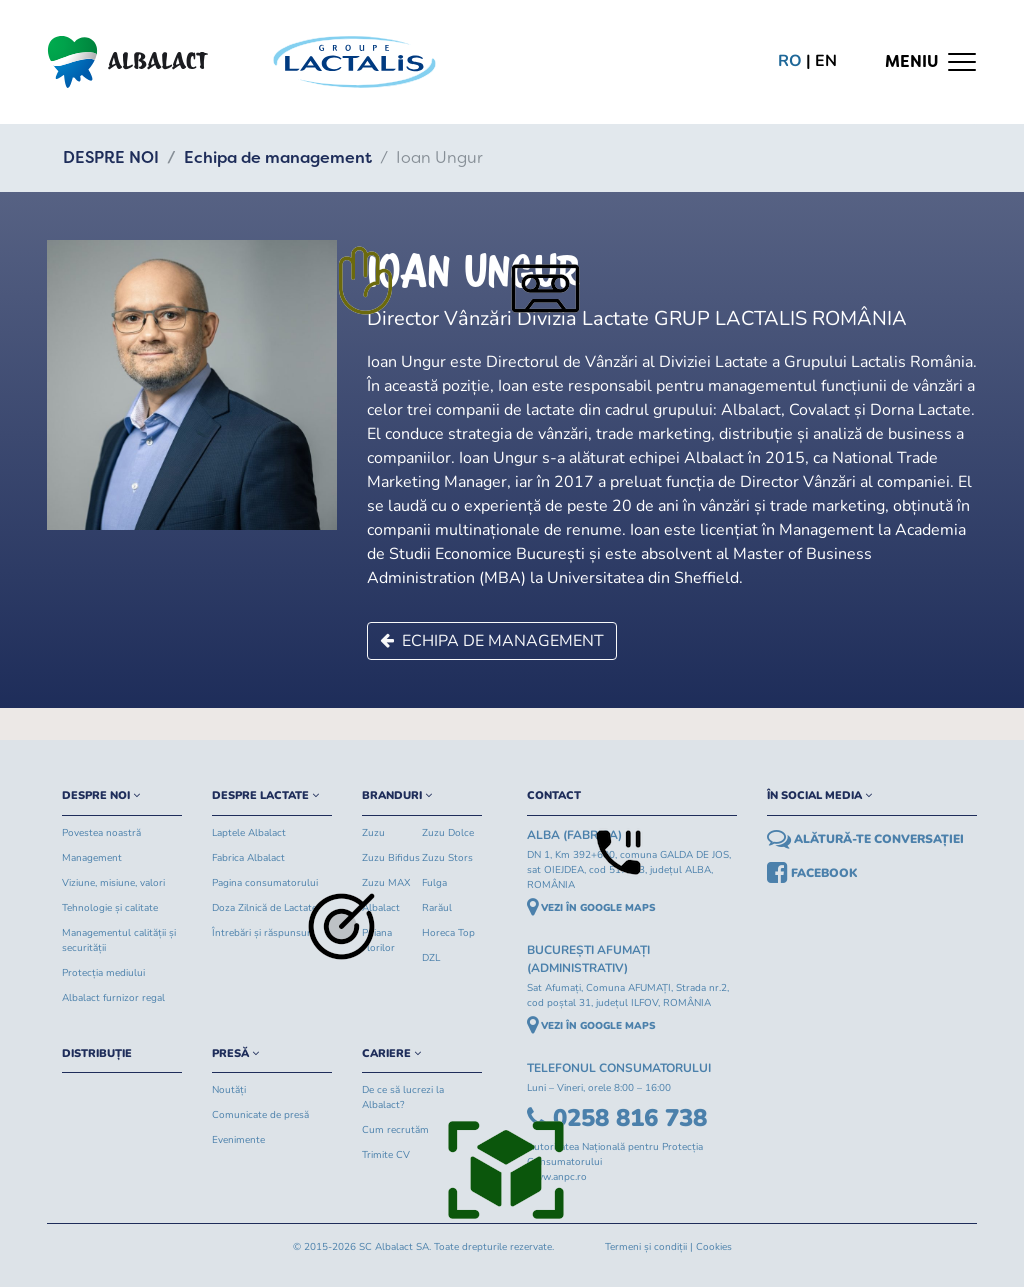  What do you see at coordinates (506, 1170) in the screenshot?
I see `scan or capture a 3D object` at bounding box center [506, 1170].